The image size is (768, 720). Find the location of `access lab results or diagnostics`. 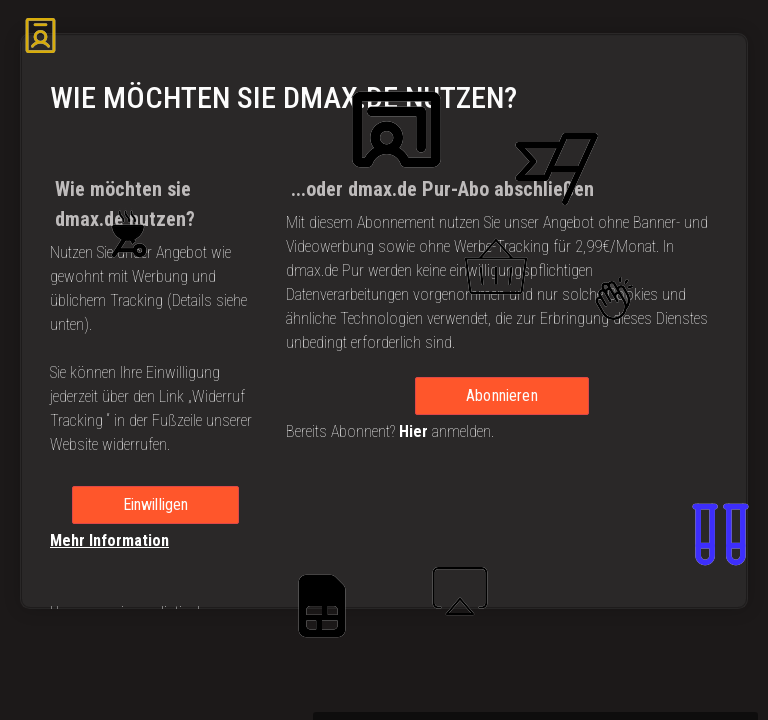

access lab results or diagnostics is located at coordinates (720, 534).